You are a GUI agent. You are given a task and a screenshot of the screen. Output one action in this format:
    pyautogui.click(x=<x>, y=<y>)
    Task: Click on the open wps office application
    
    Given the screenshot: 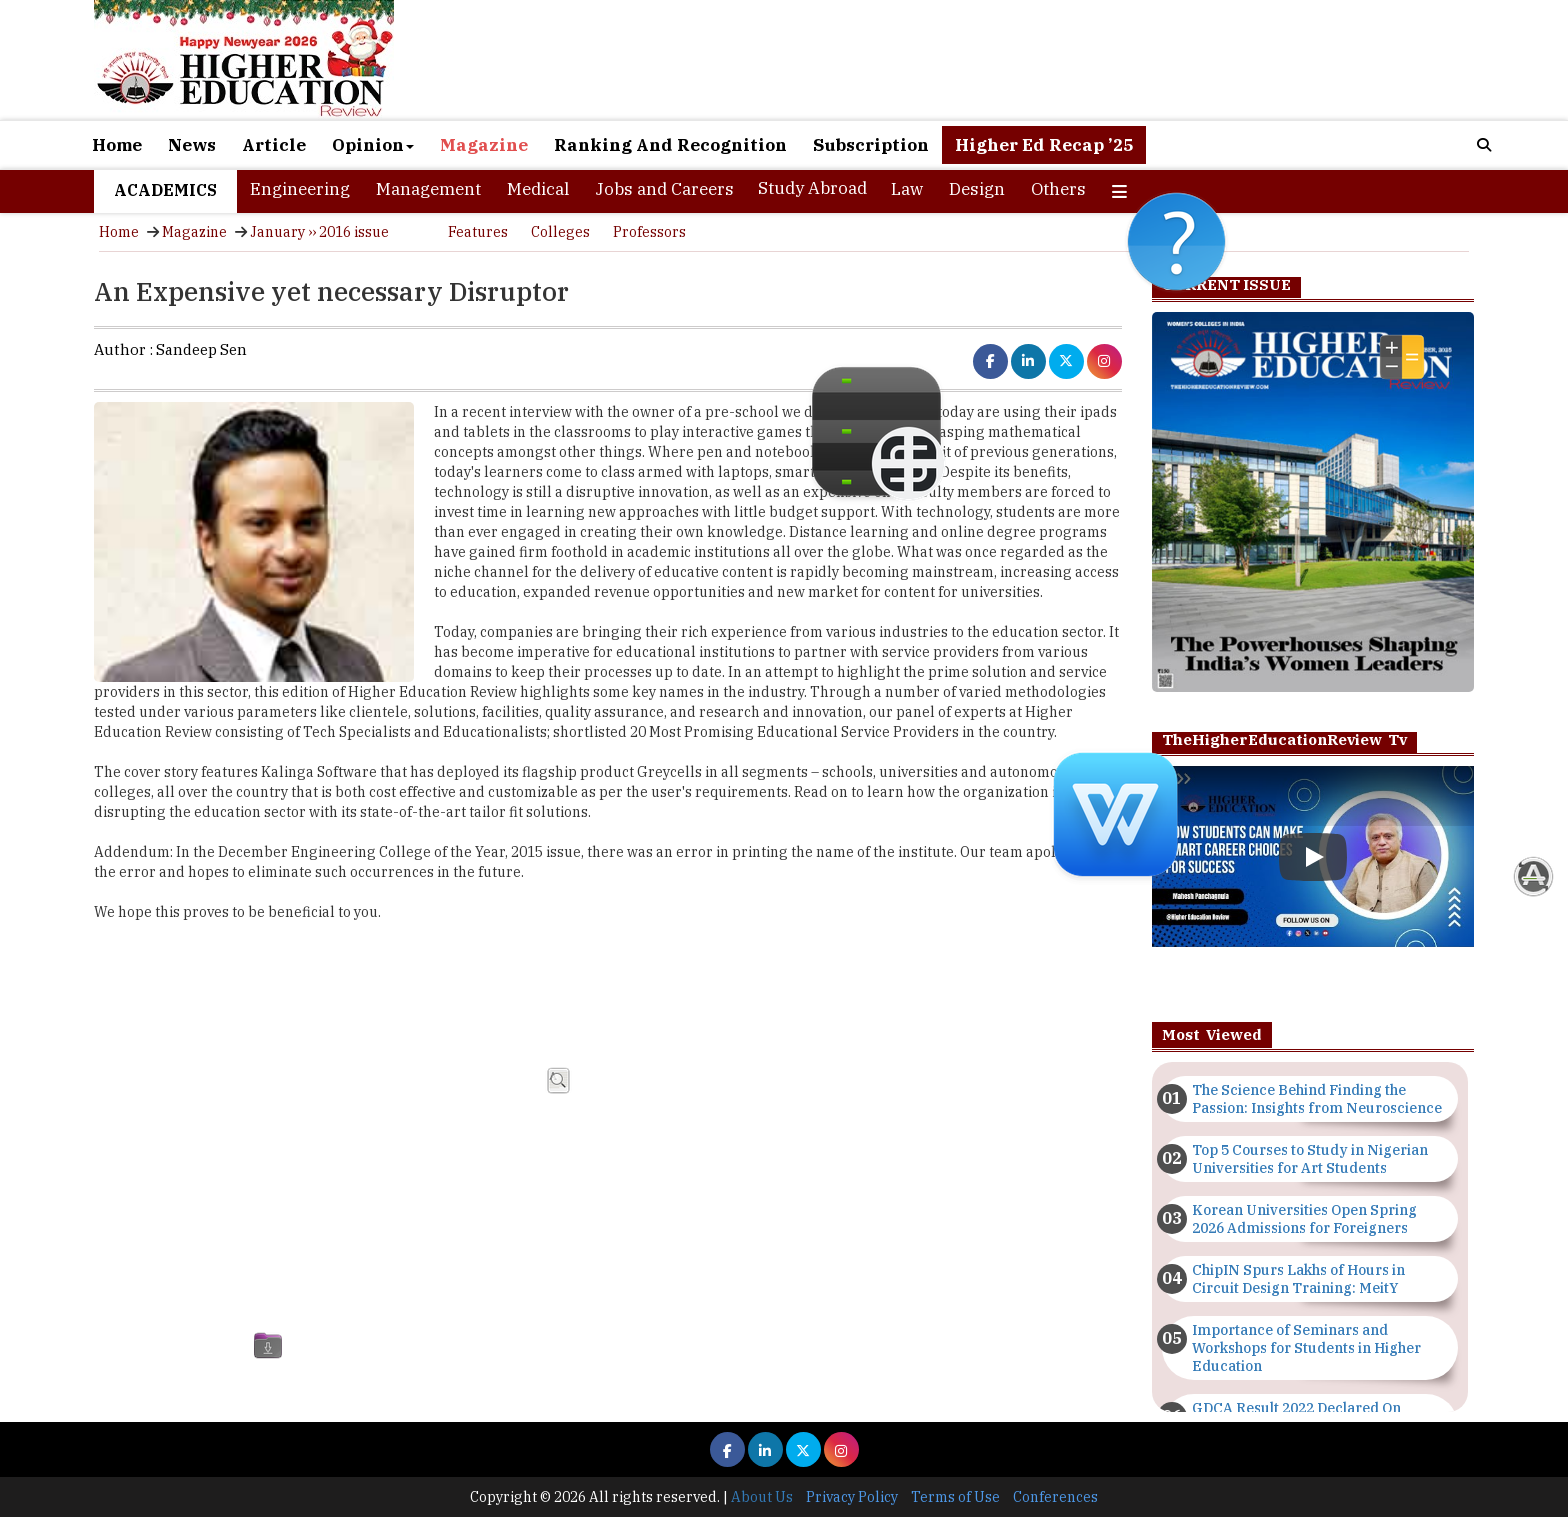 What is the action you would take?
    pyautogui.click(x=1115, y=814)
    